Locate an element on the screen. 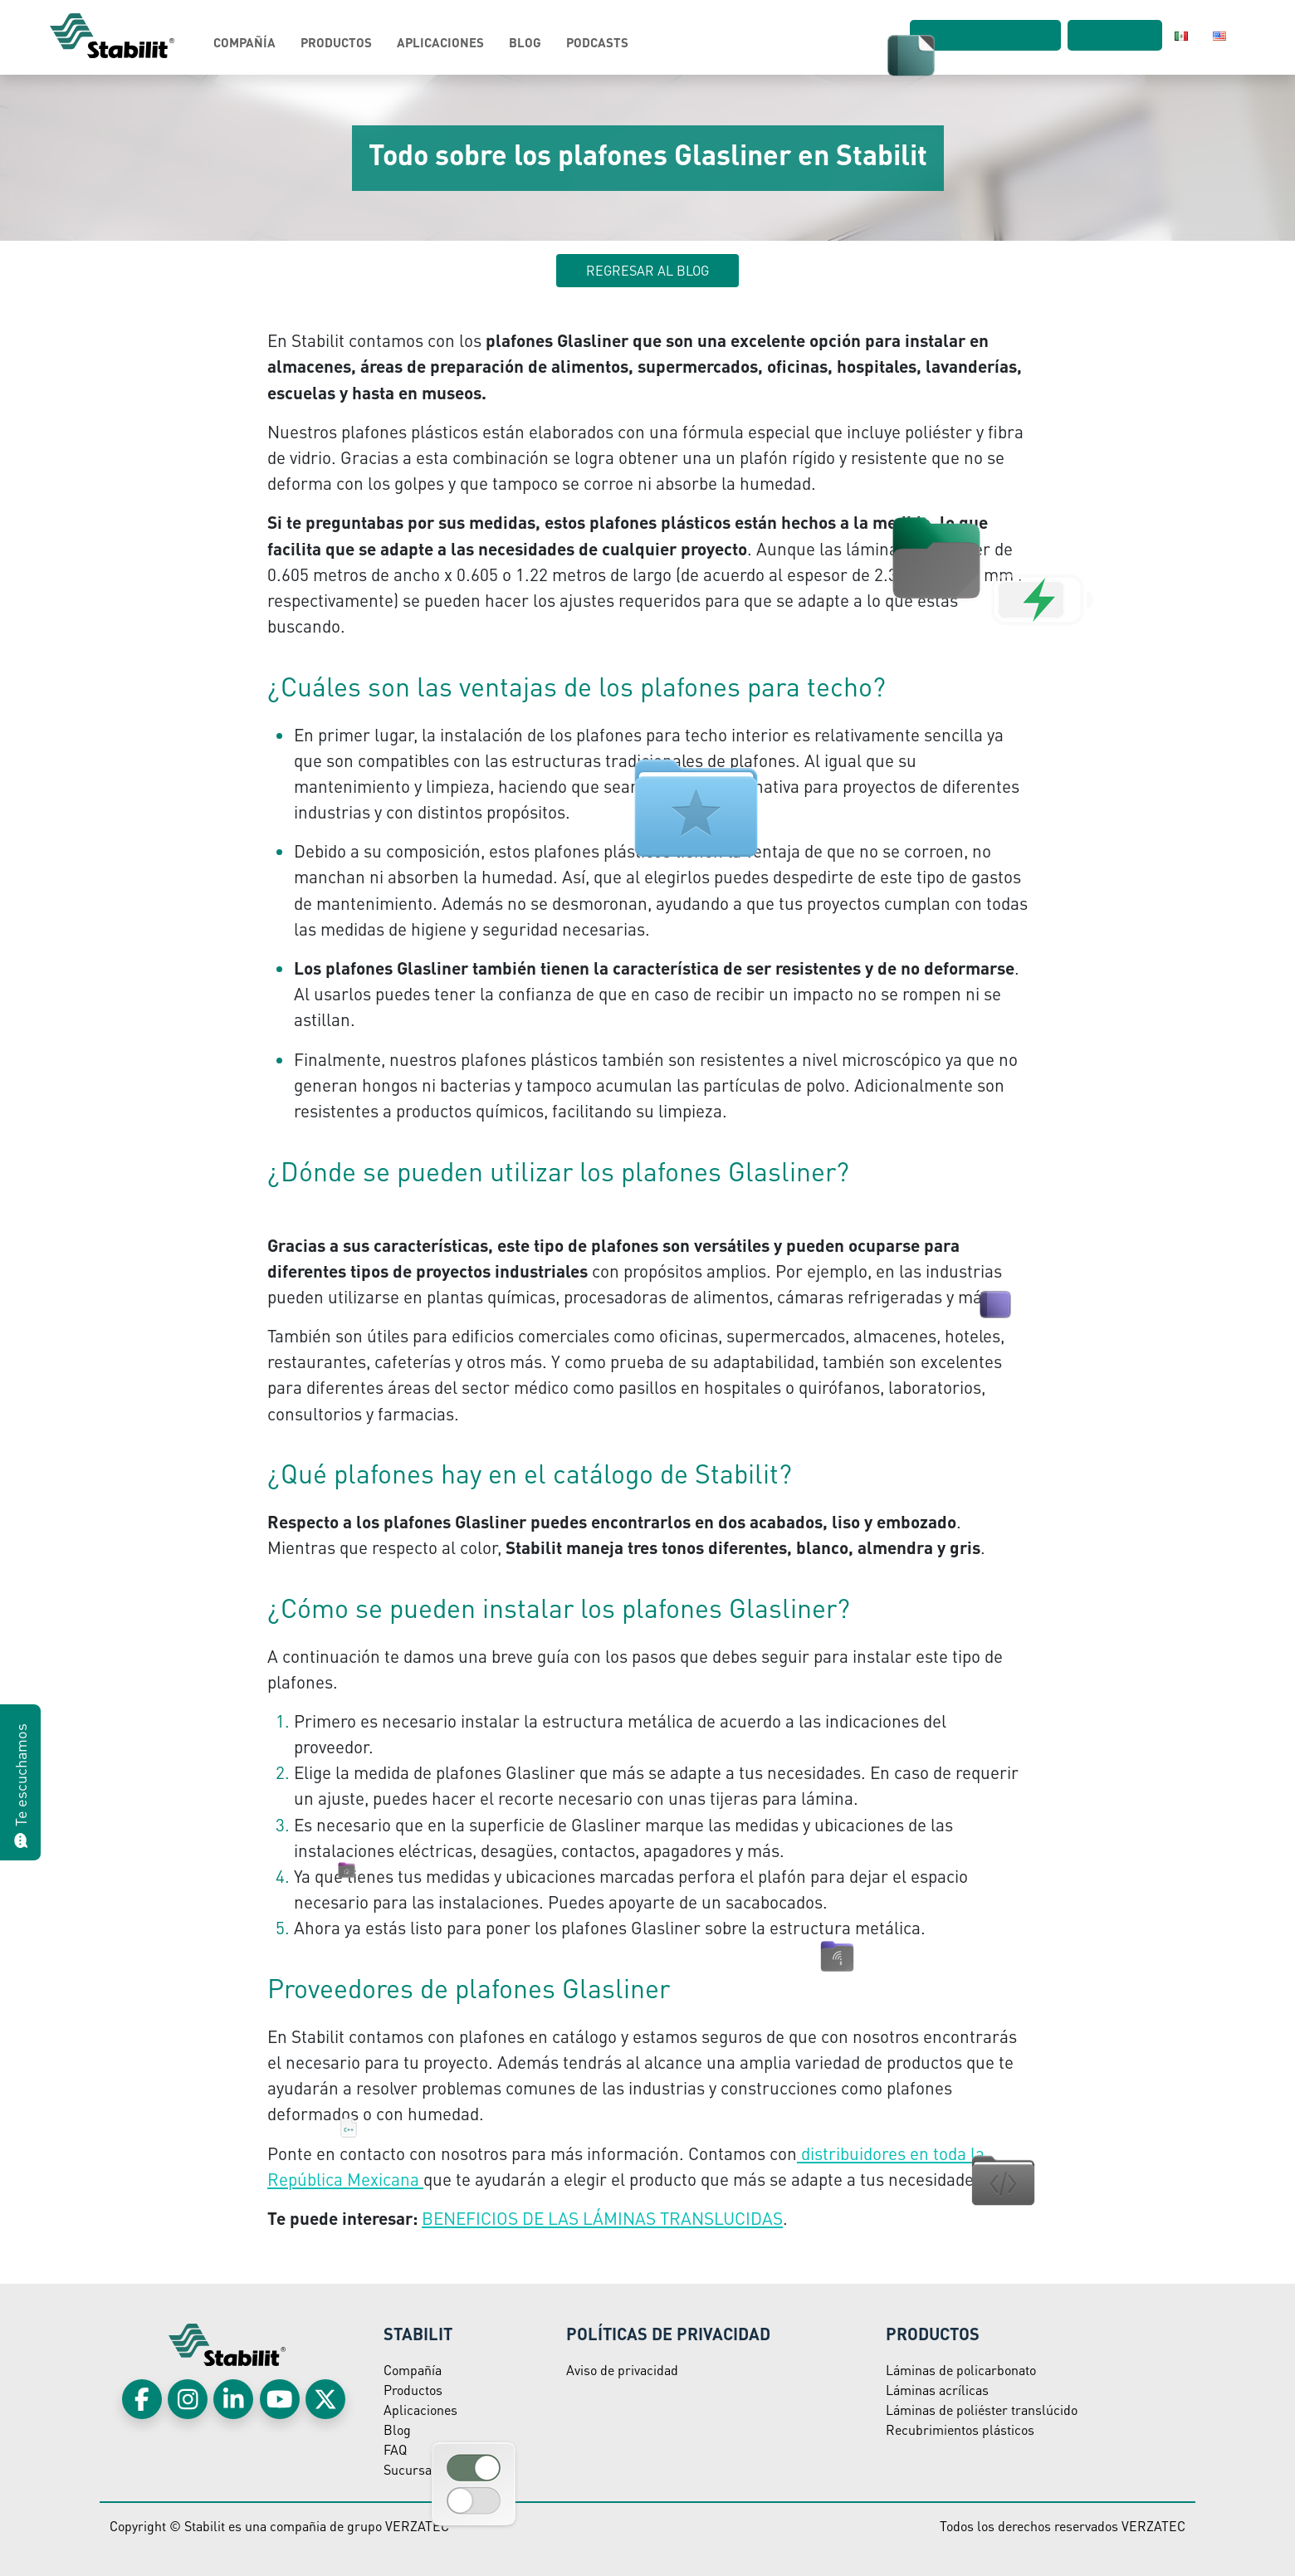 Image resolution: width=1295 pixels, height=2576 pixels. indicates battery is charging at 80% capacity is located at coordinates (1042, 599).